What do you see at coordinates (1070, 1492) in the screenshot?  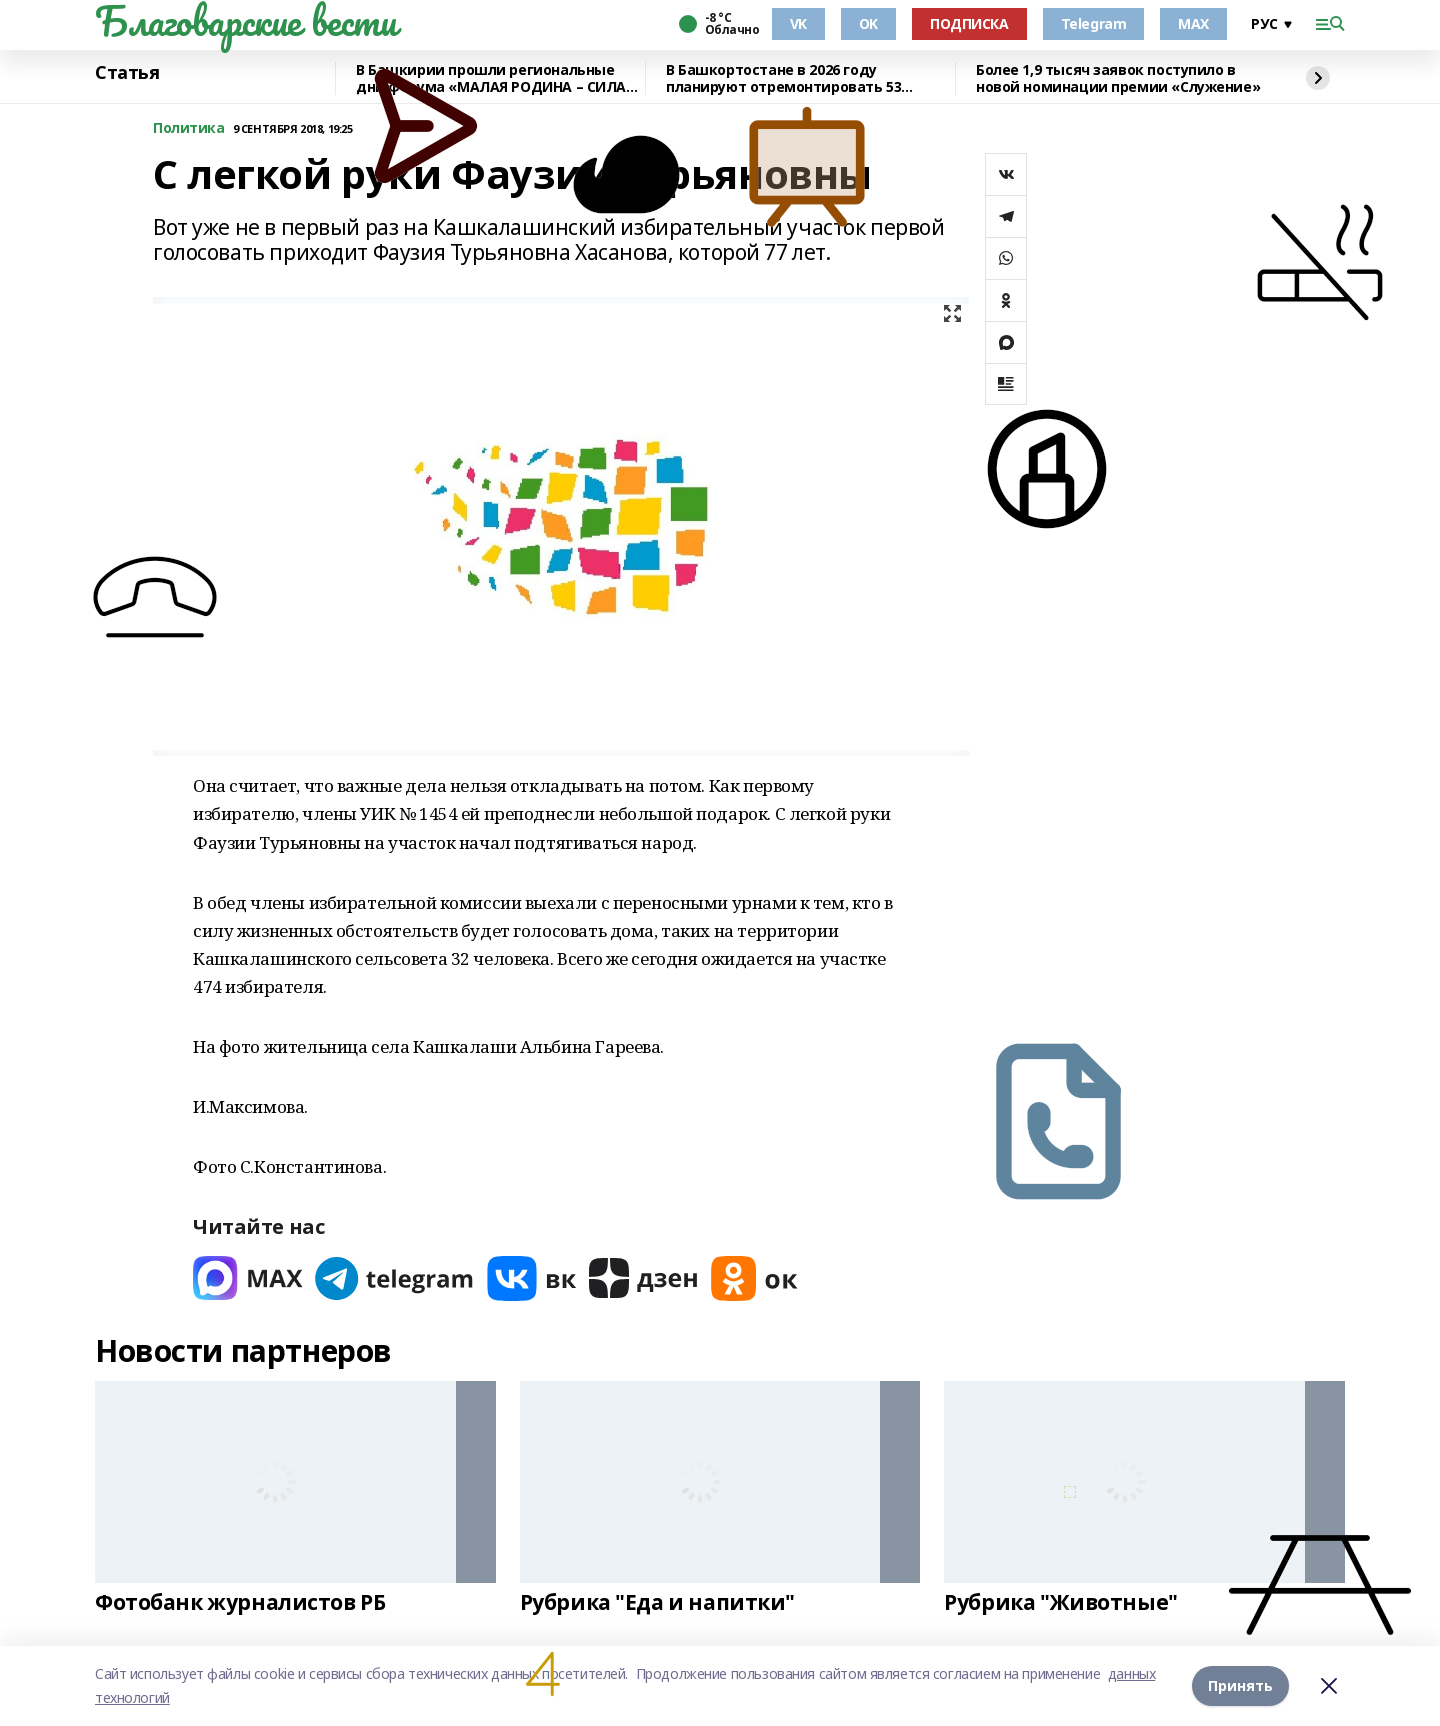 I see `select an area or region` at bounding box center [1070, 1492].